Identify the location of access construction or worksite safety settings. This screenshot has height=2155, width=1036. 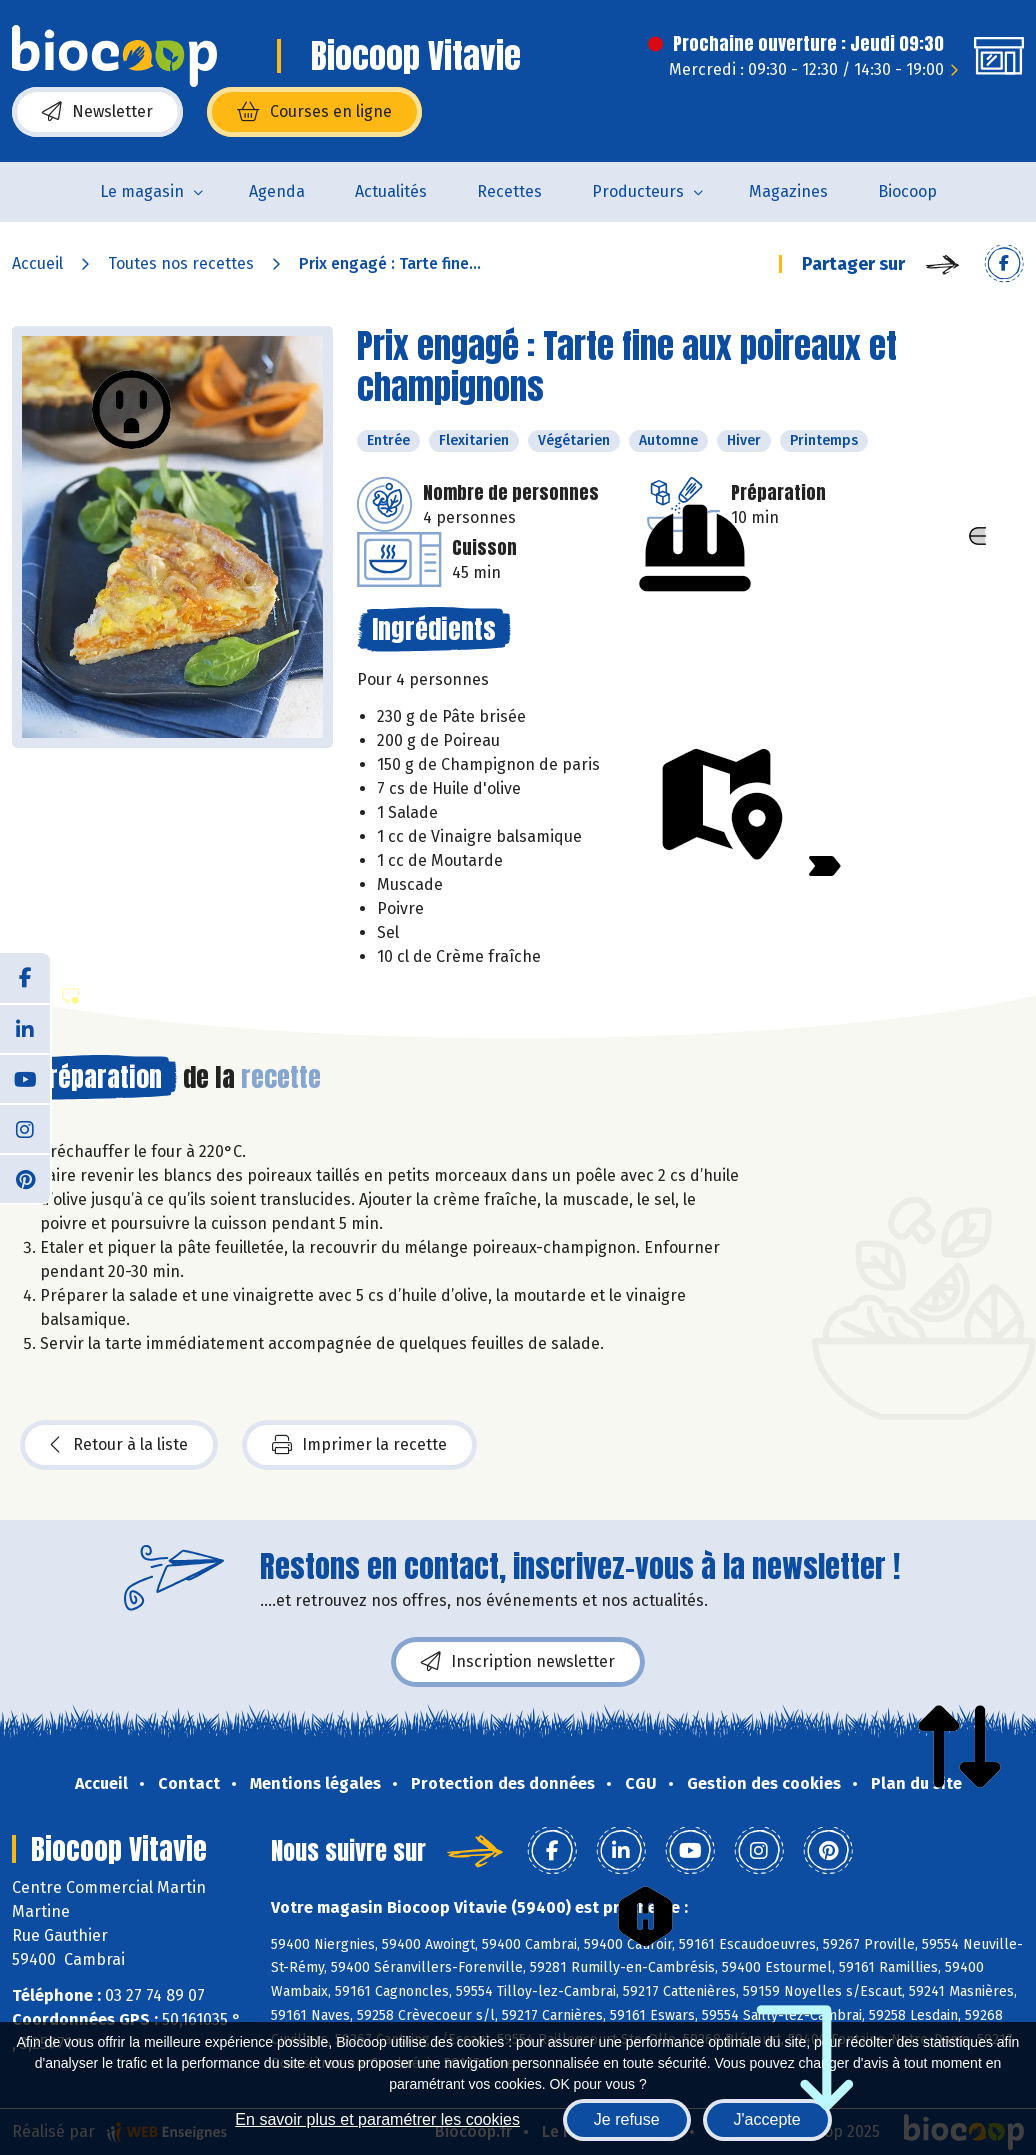
(695, 548).